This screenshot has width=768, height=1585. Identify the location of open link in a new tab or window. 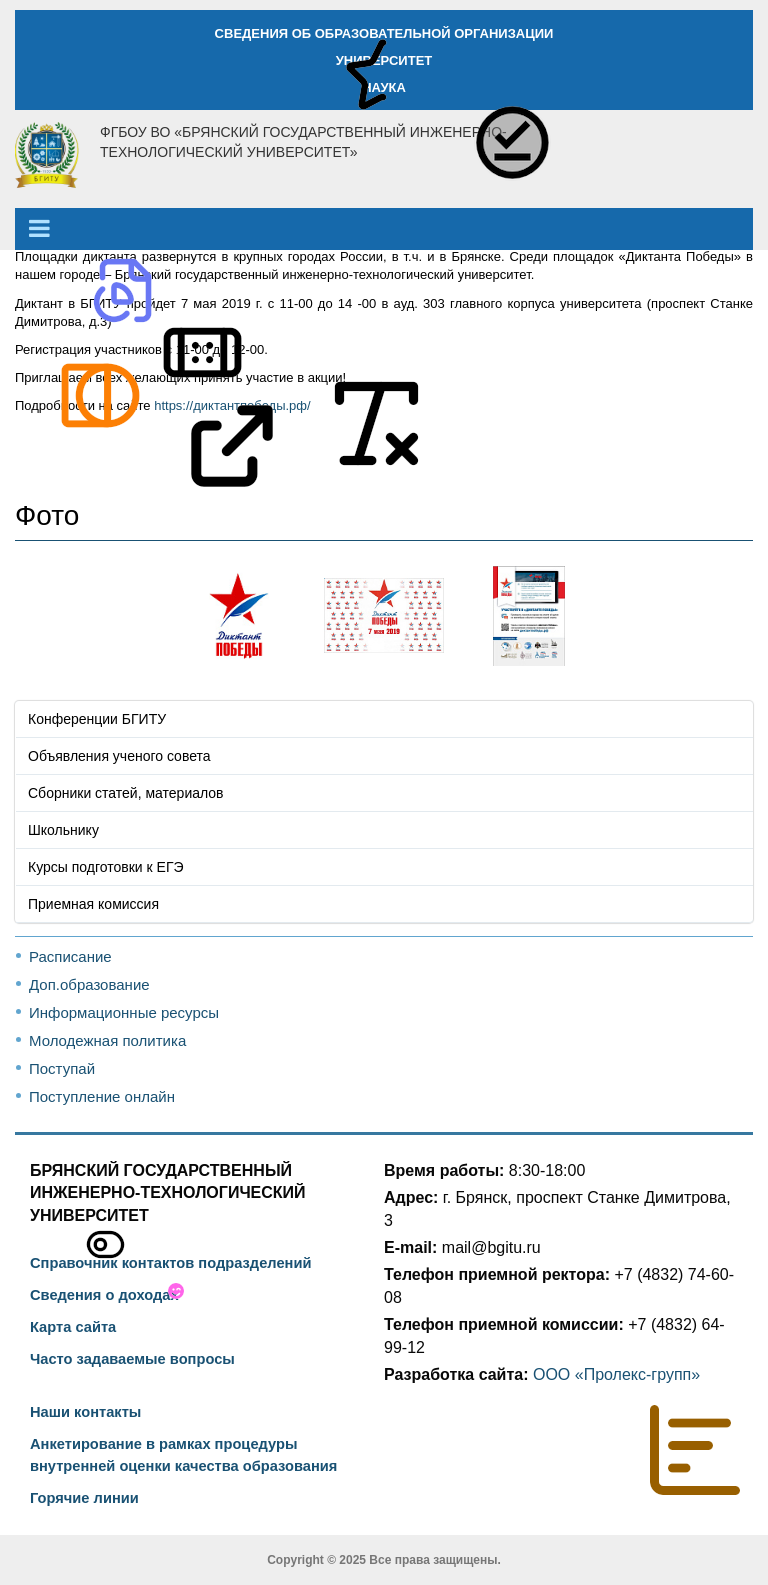
(232, 446).